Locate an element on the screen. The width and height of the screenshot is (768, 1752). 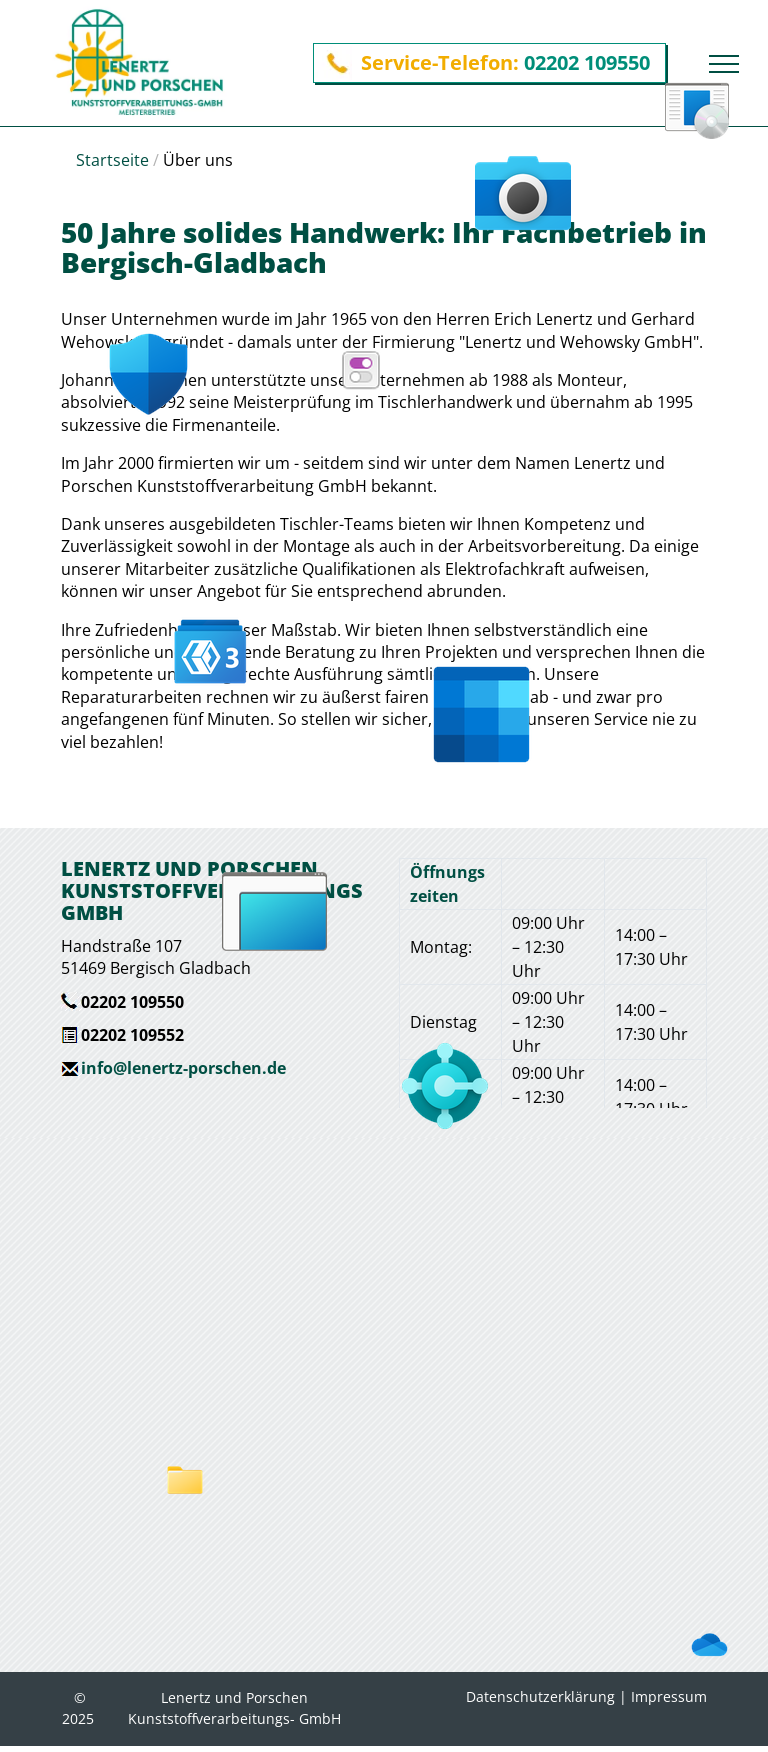
open Unity 3 game development environment is located at coordinates (210, 653).